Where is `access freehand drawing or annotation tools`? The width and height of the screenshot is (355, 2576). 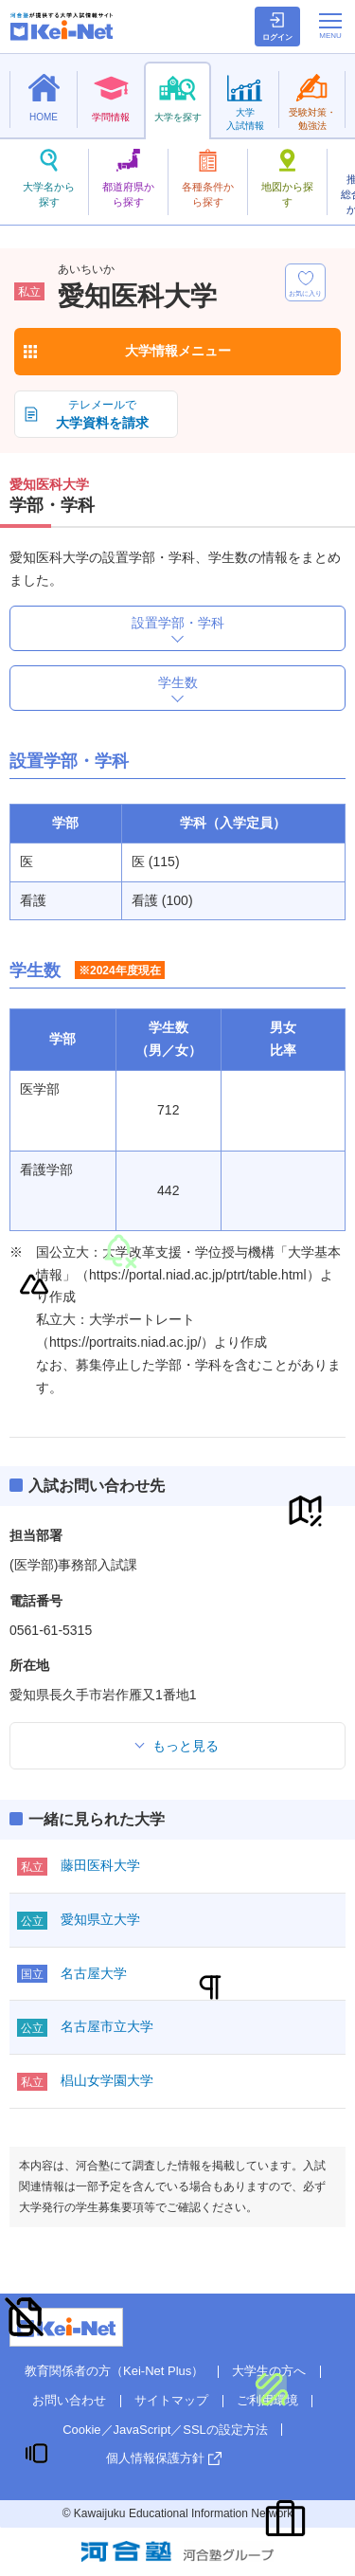
access freehand drawing or annotation tools is located at coordinates (272, 2389).